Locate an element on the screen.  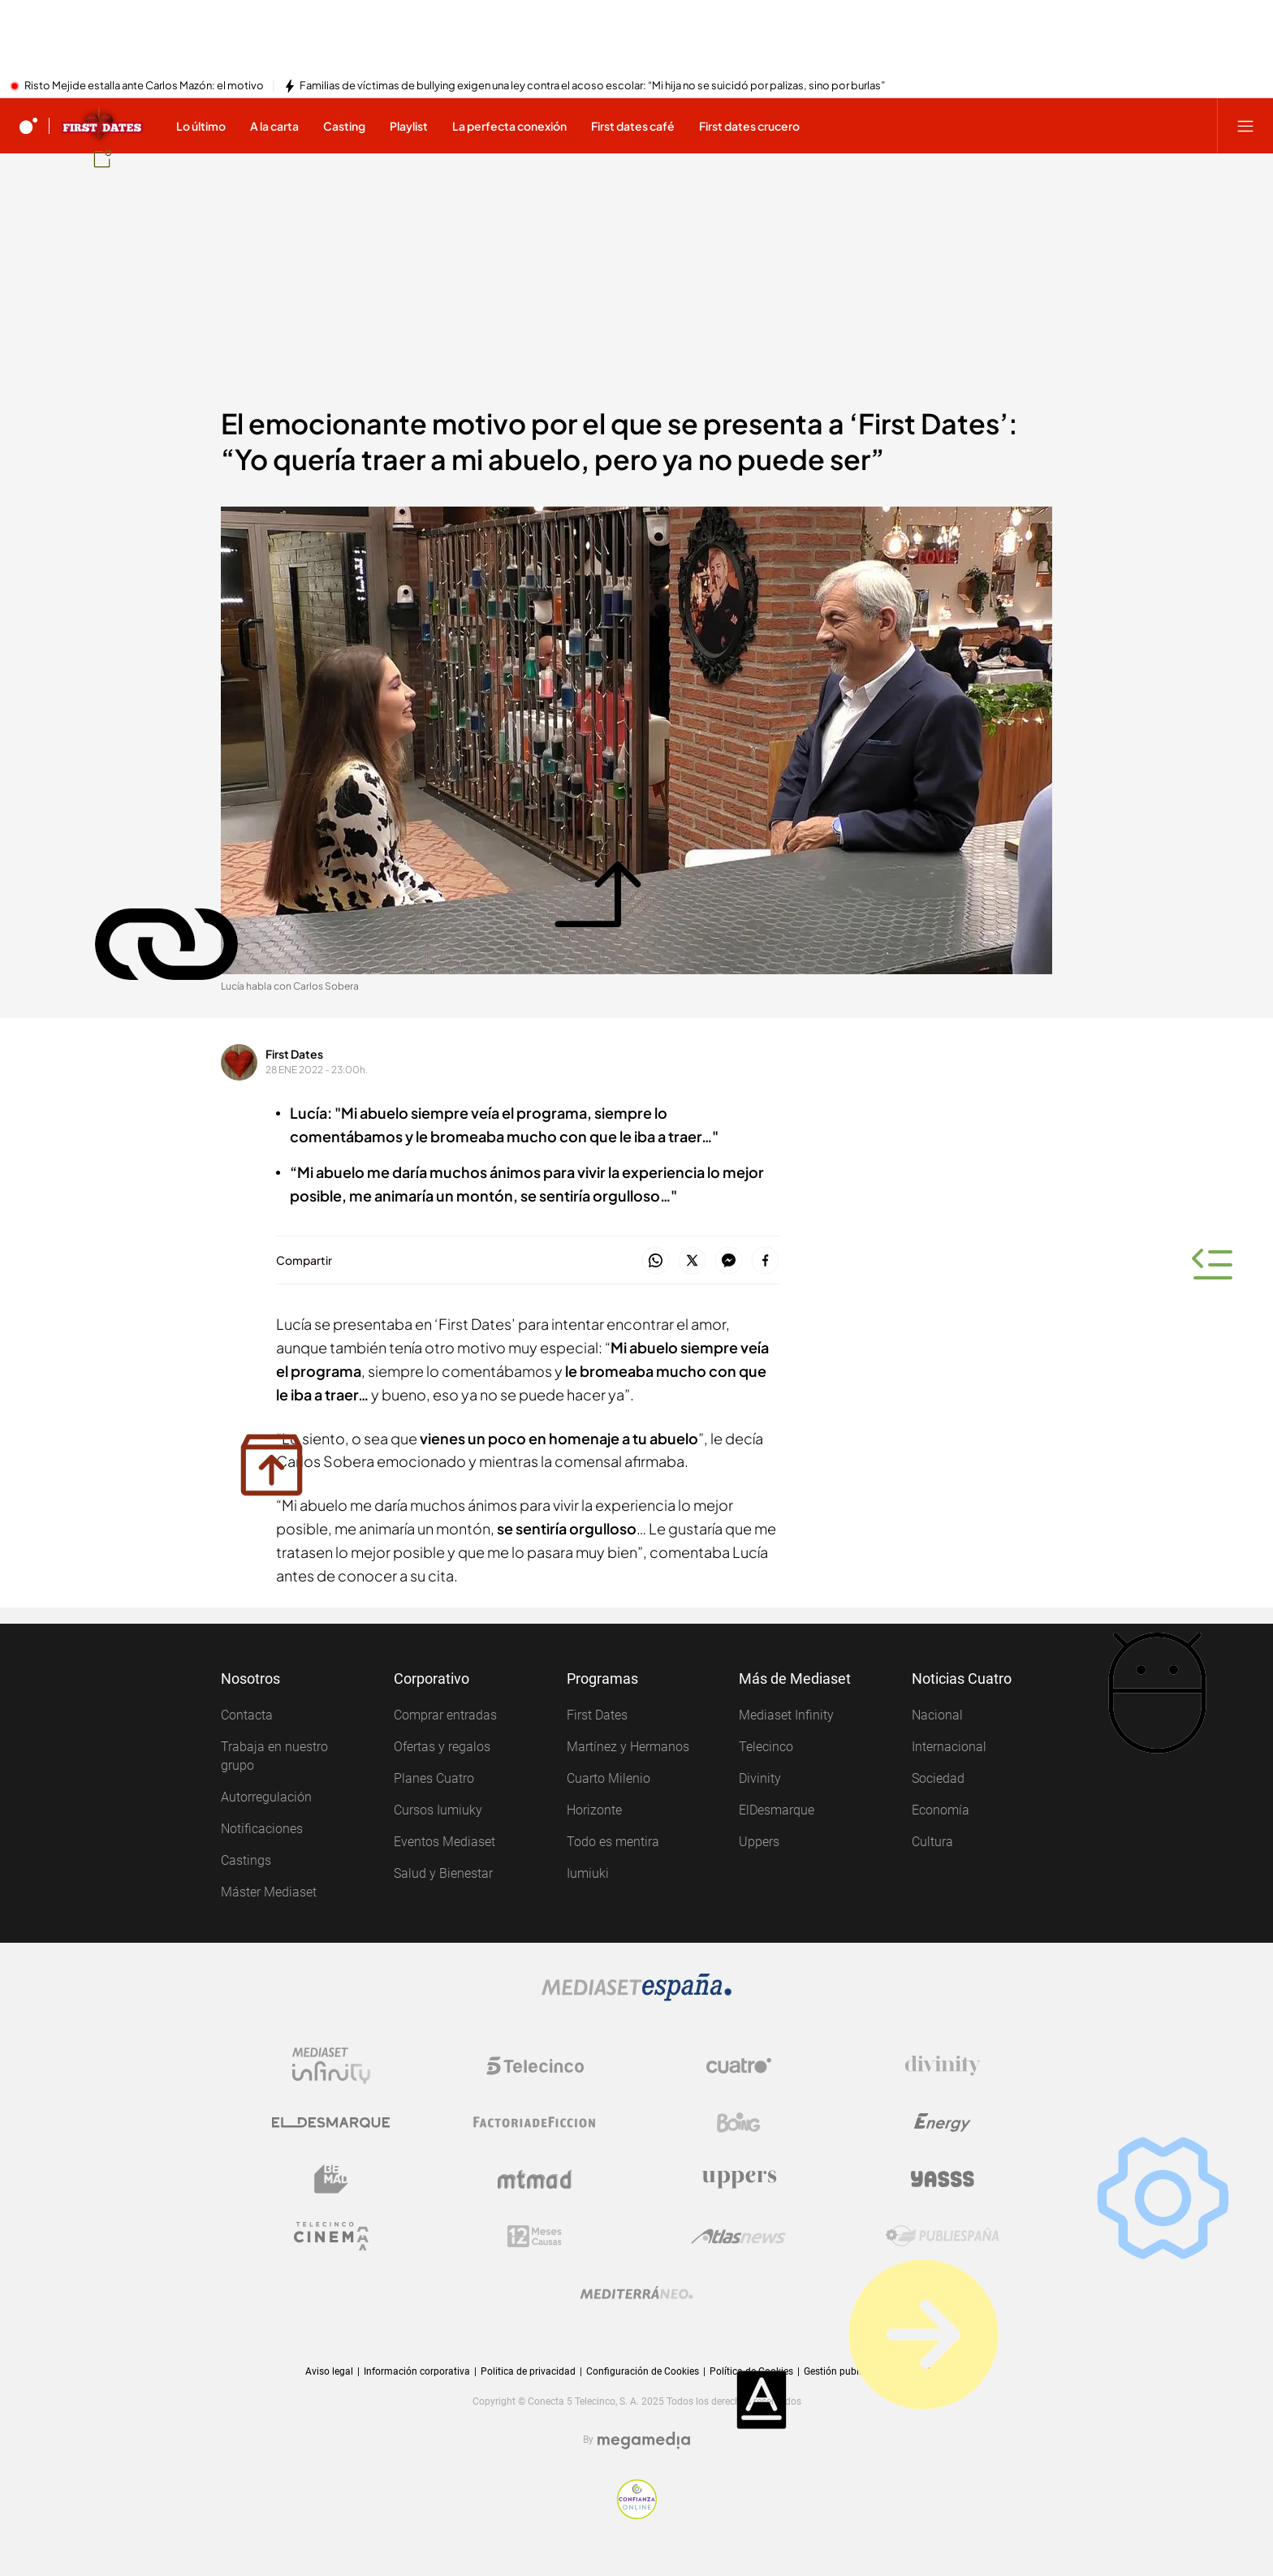
view notifications is located at coordinates (102, 159).